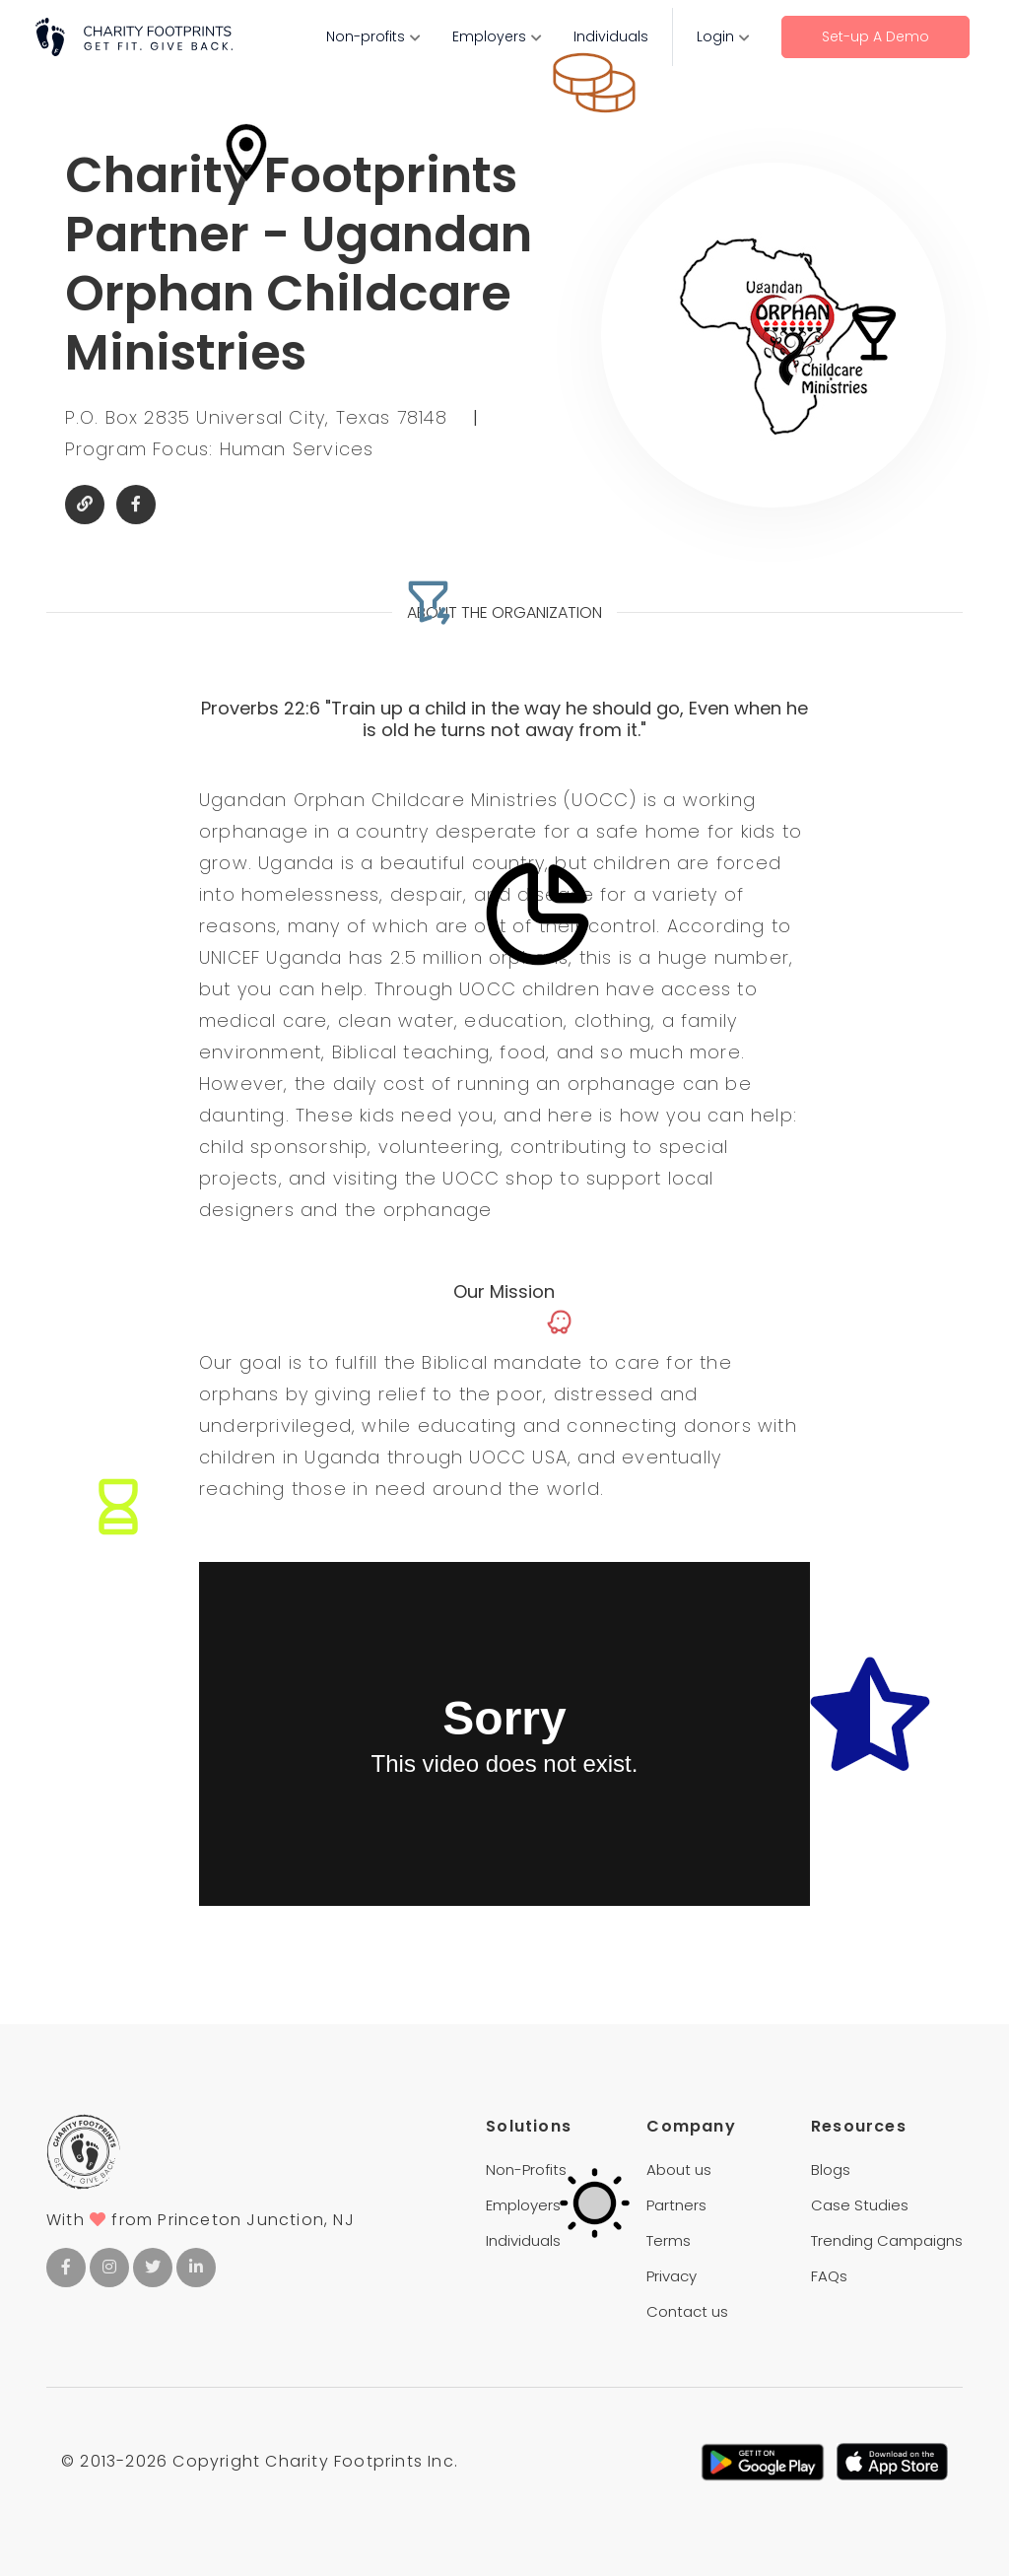 The width and height of the screenshot is (1009, 2576). Describe the element at coordinates (246, 153) in the screenshot. I see `view current location on map` at that location.